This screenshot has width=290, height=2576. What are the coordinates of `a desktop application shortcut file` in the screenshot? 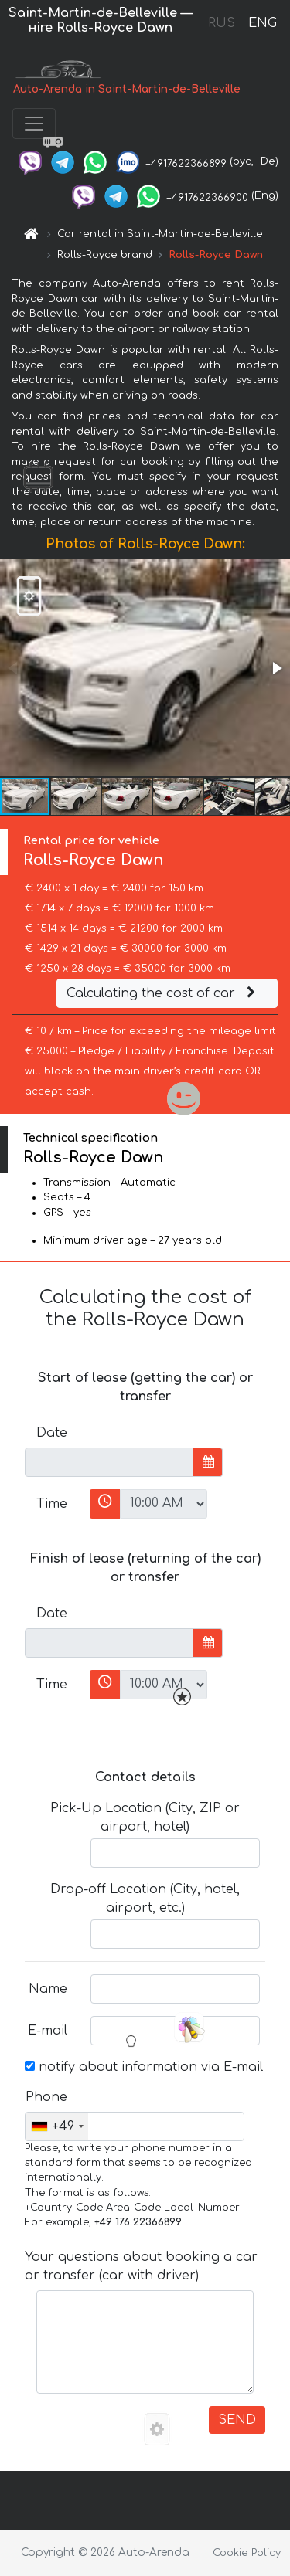 It's located at (157, 2429).